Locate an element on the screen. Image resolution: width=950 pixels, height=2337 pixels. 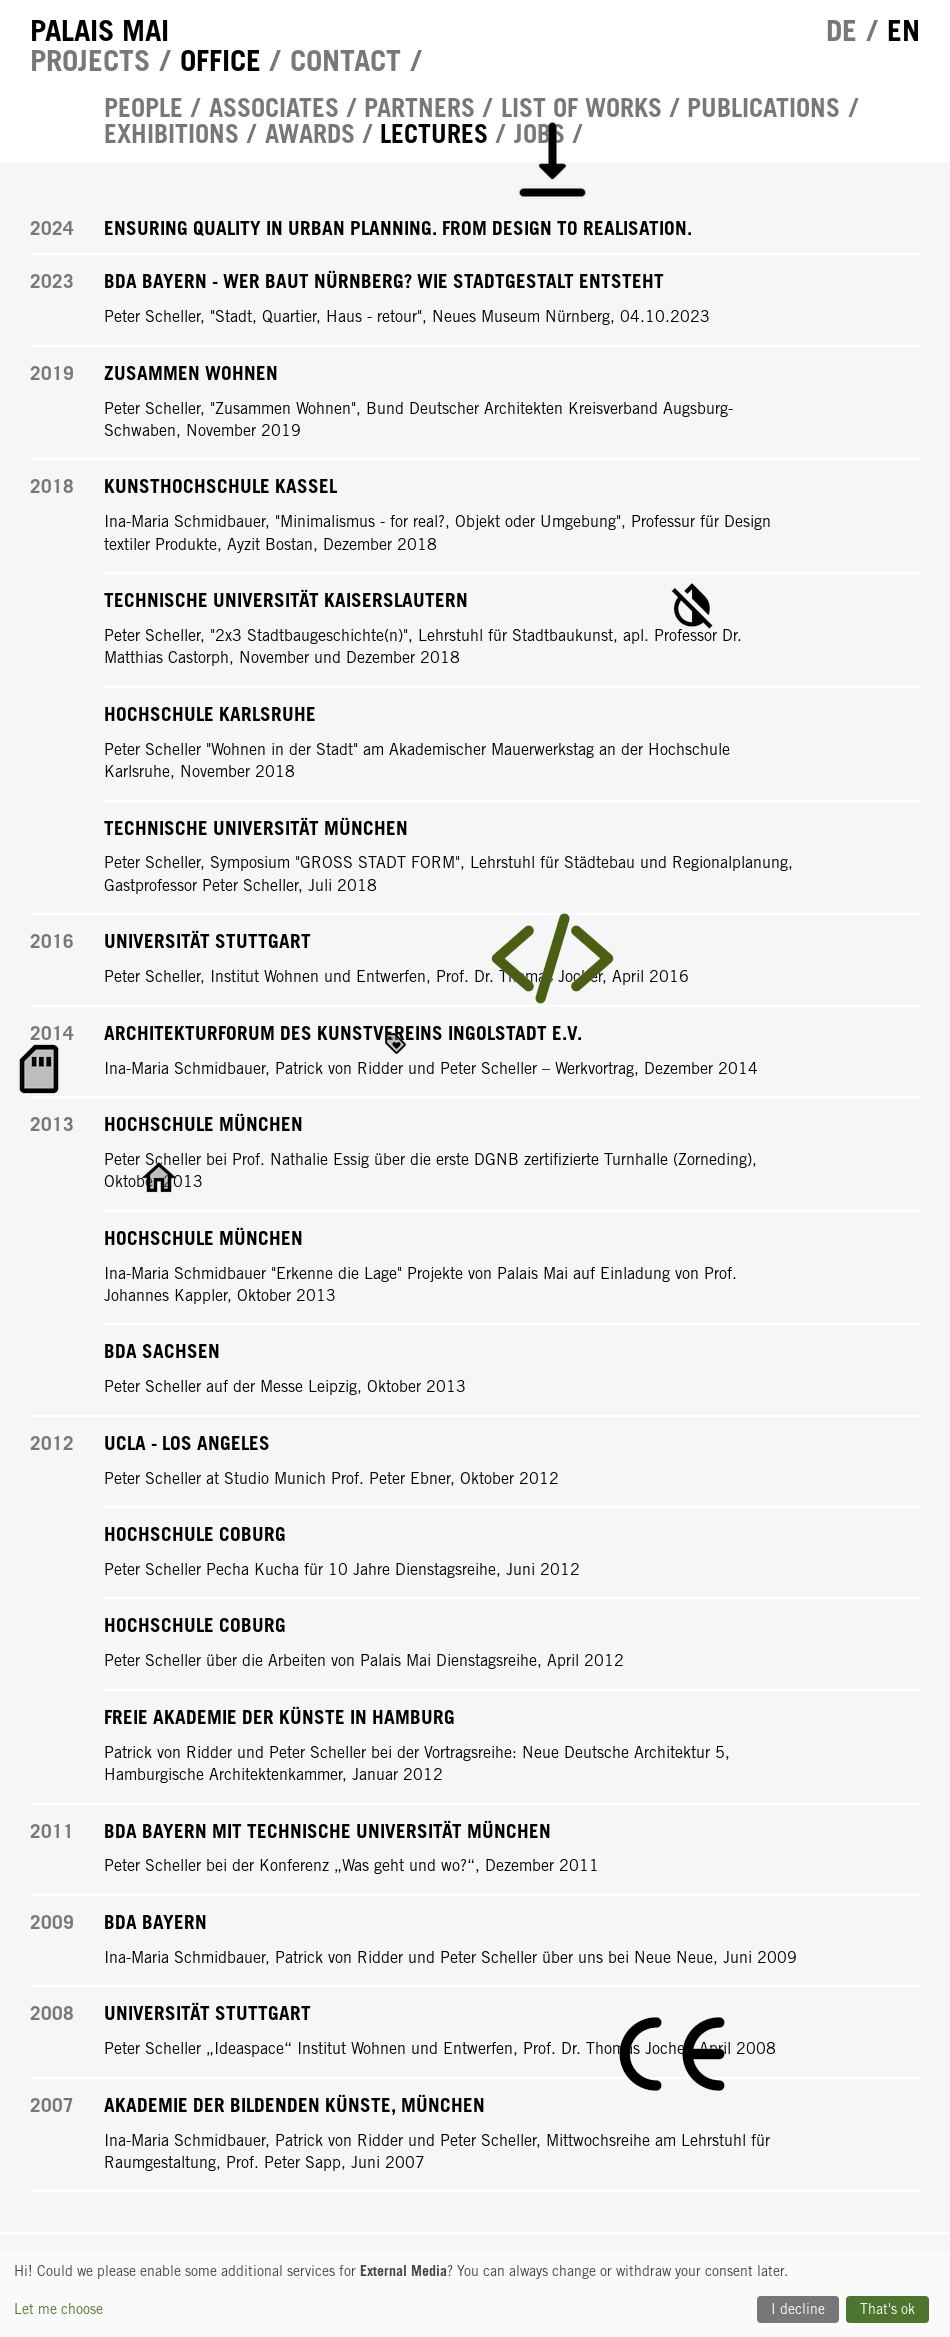
disable color inversion mode is located at coordinates (692, 605).